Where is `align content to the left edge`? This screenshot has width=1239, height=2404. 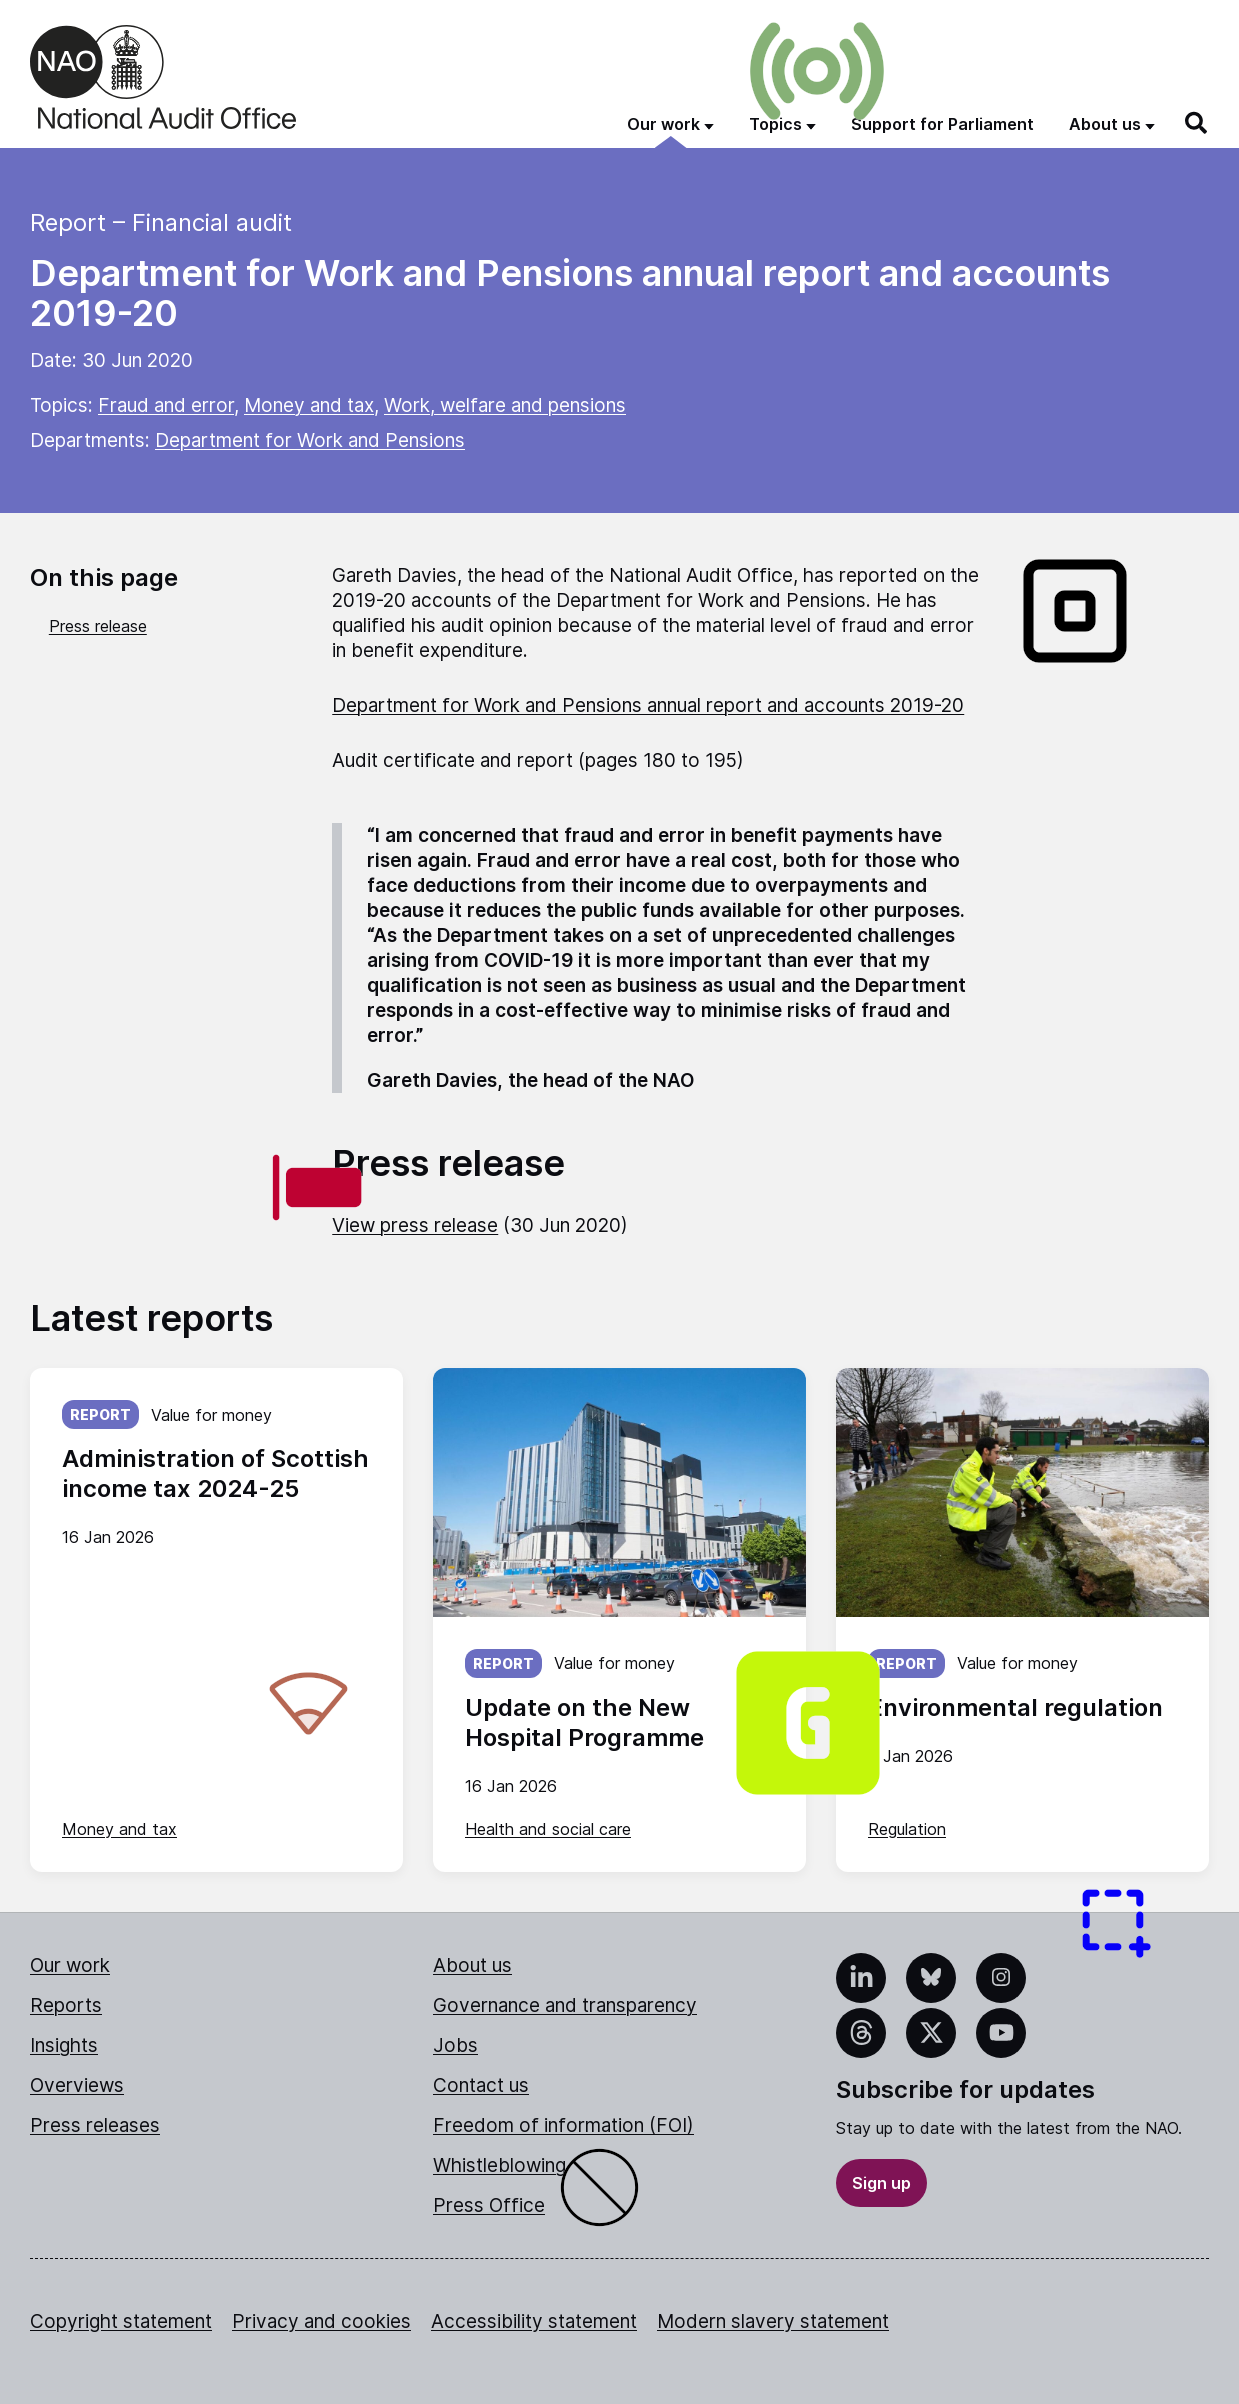 align content to the left edge is located at coordinates (315, 1187).